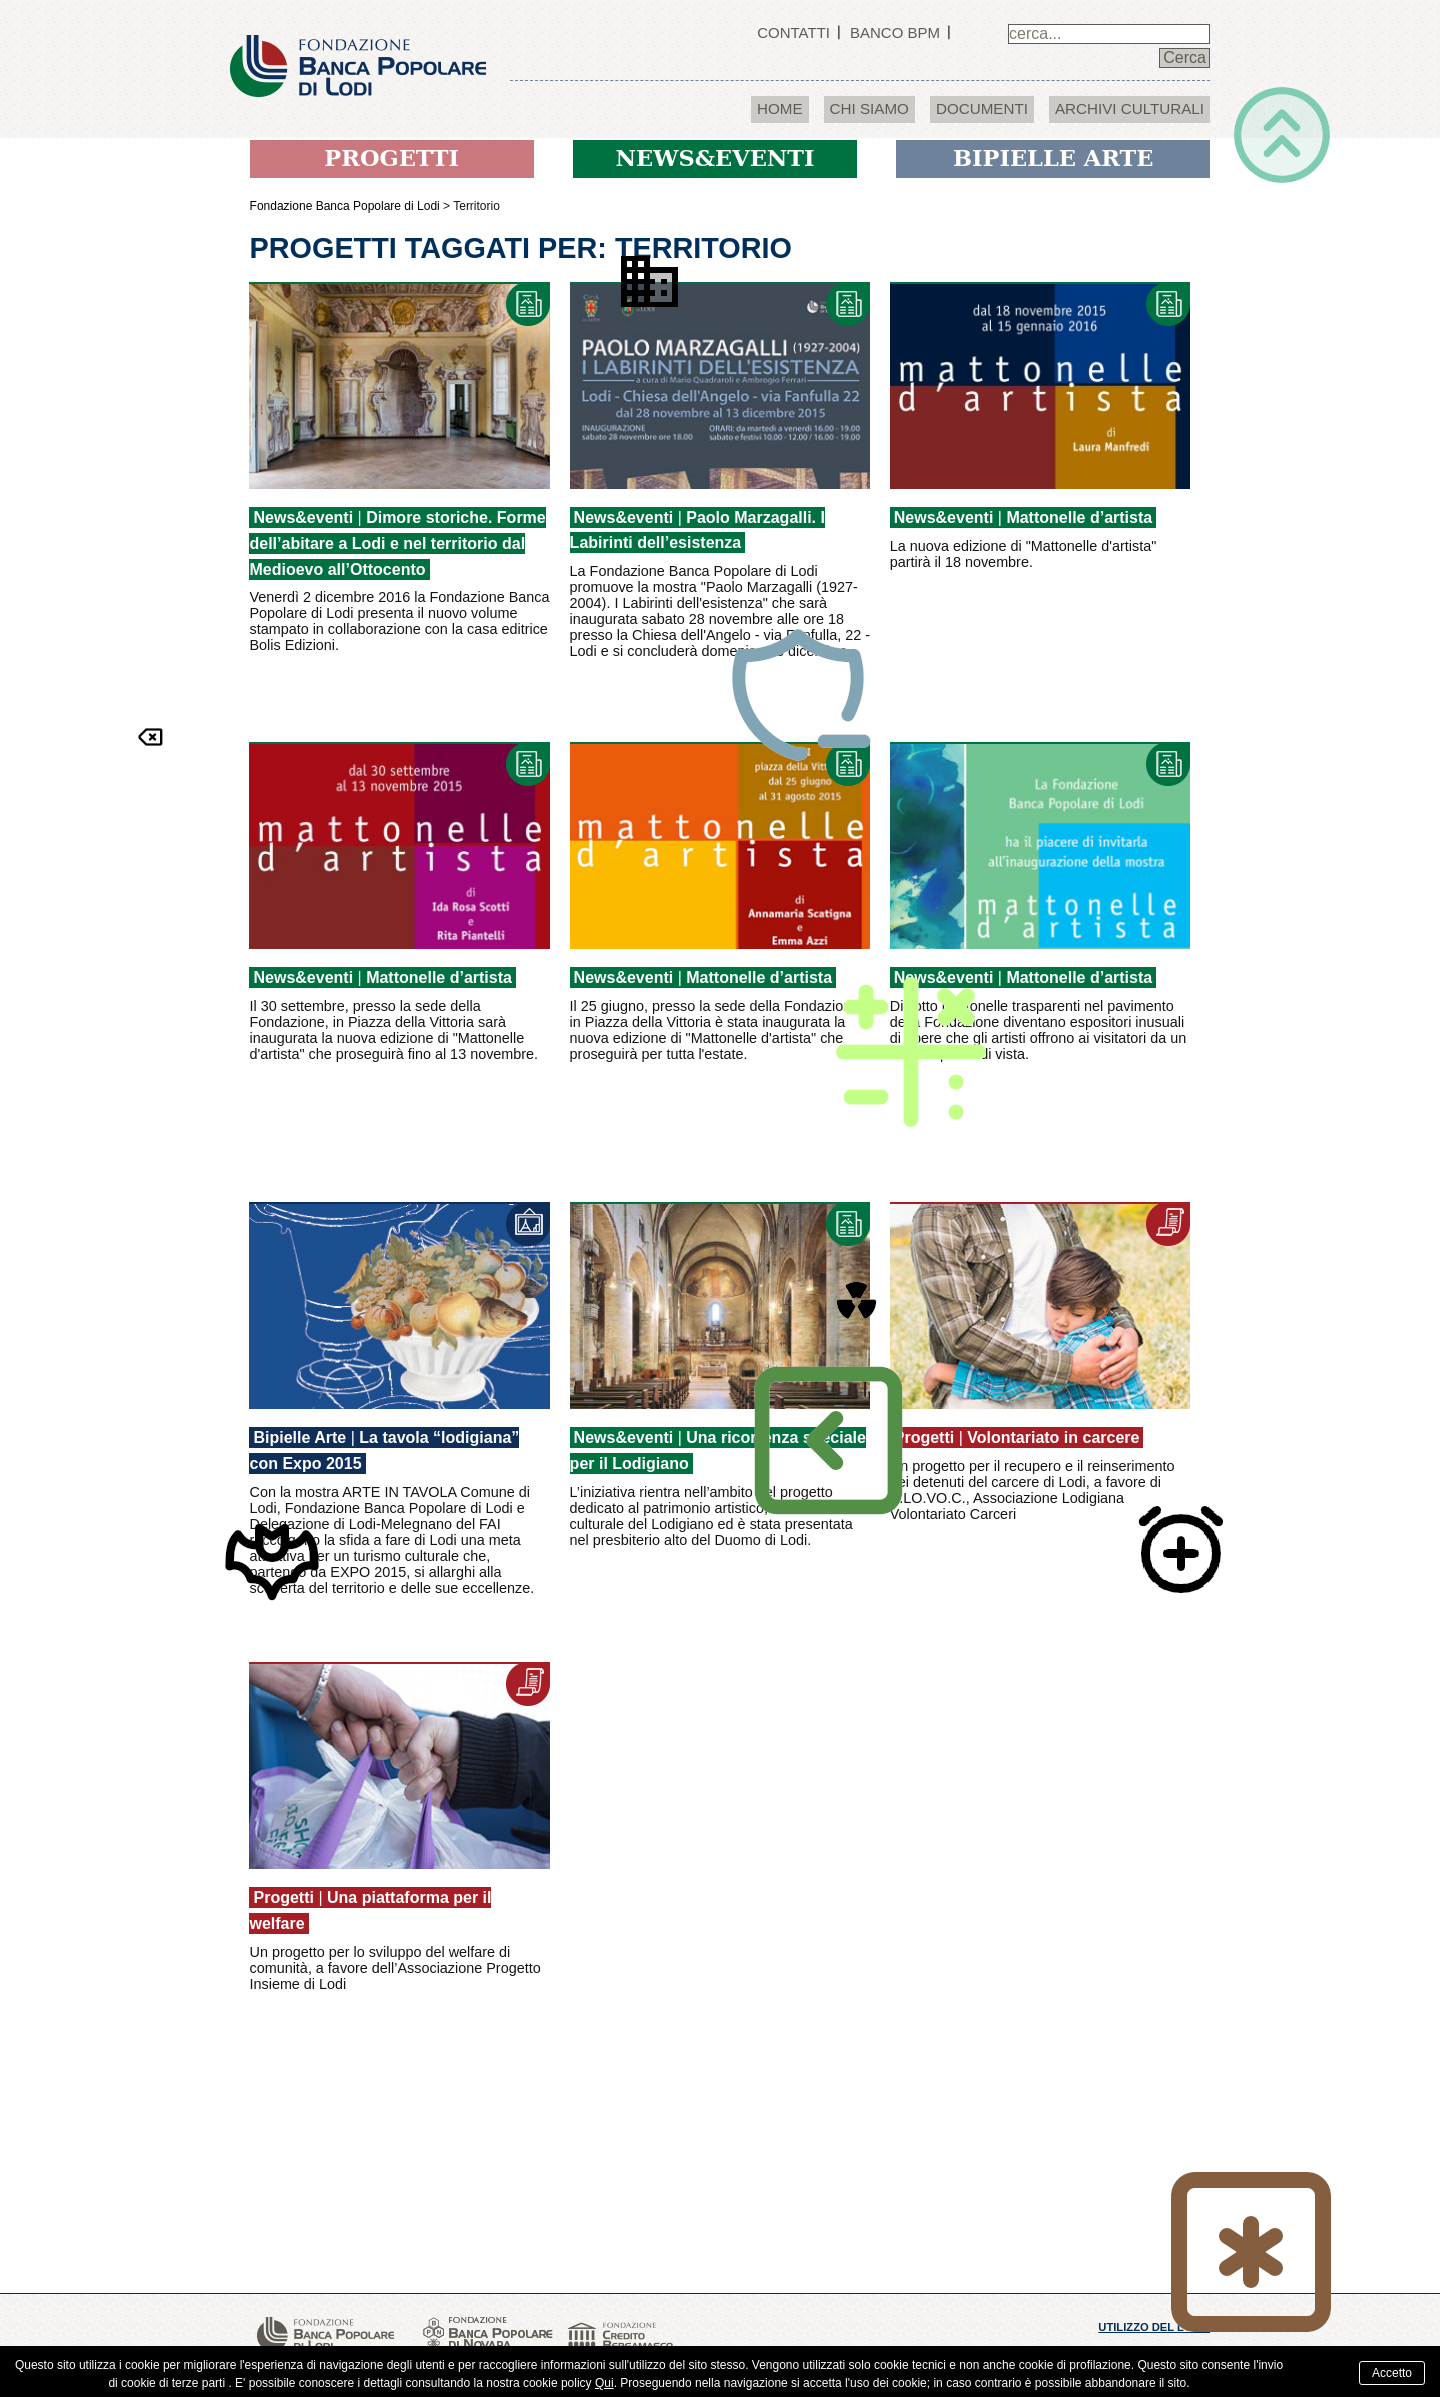 The height and width of the screenshot is (2397, 1440). Describe the element at coordinates (798, 695) in the screenshot. I see `remove a security protection or permission` at that location.